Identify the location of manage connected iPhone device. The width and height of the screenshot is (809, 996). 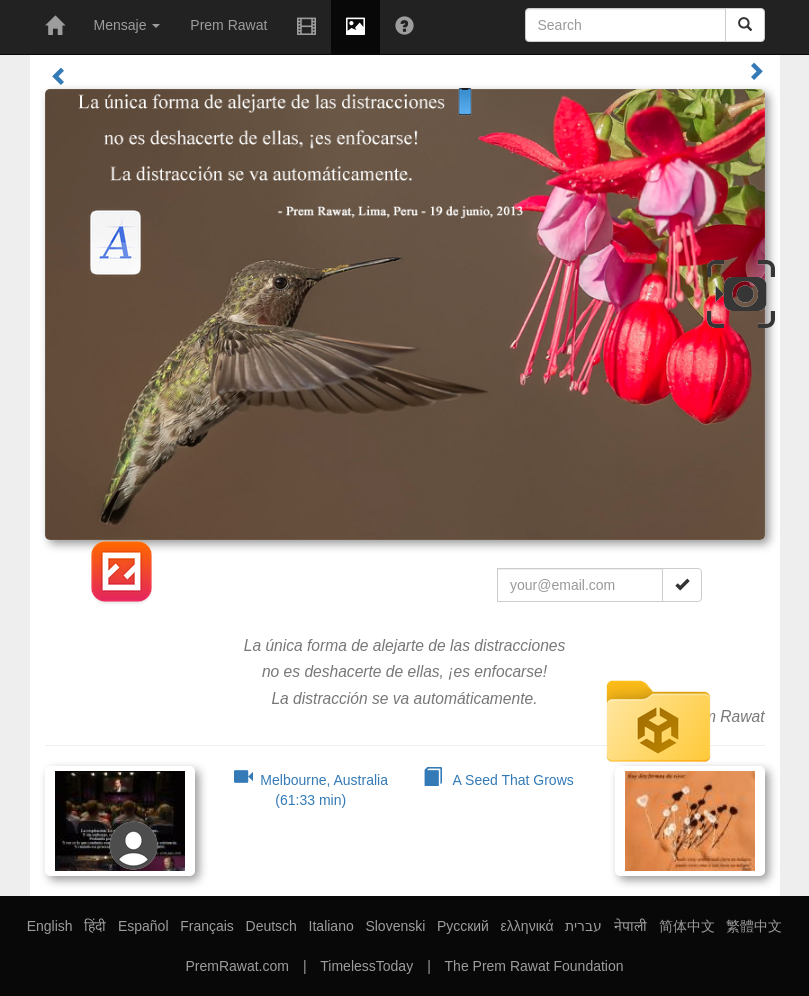
(465, 102).